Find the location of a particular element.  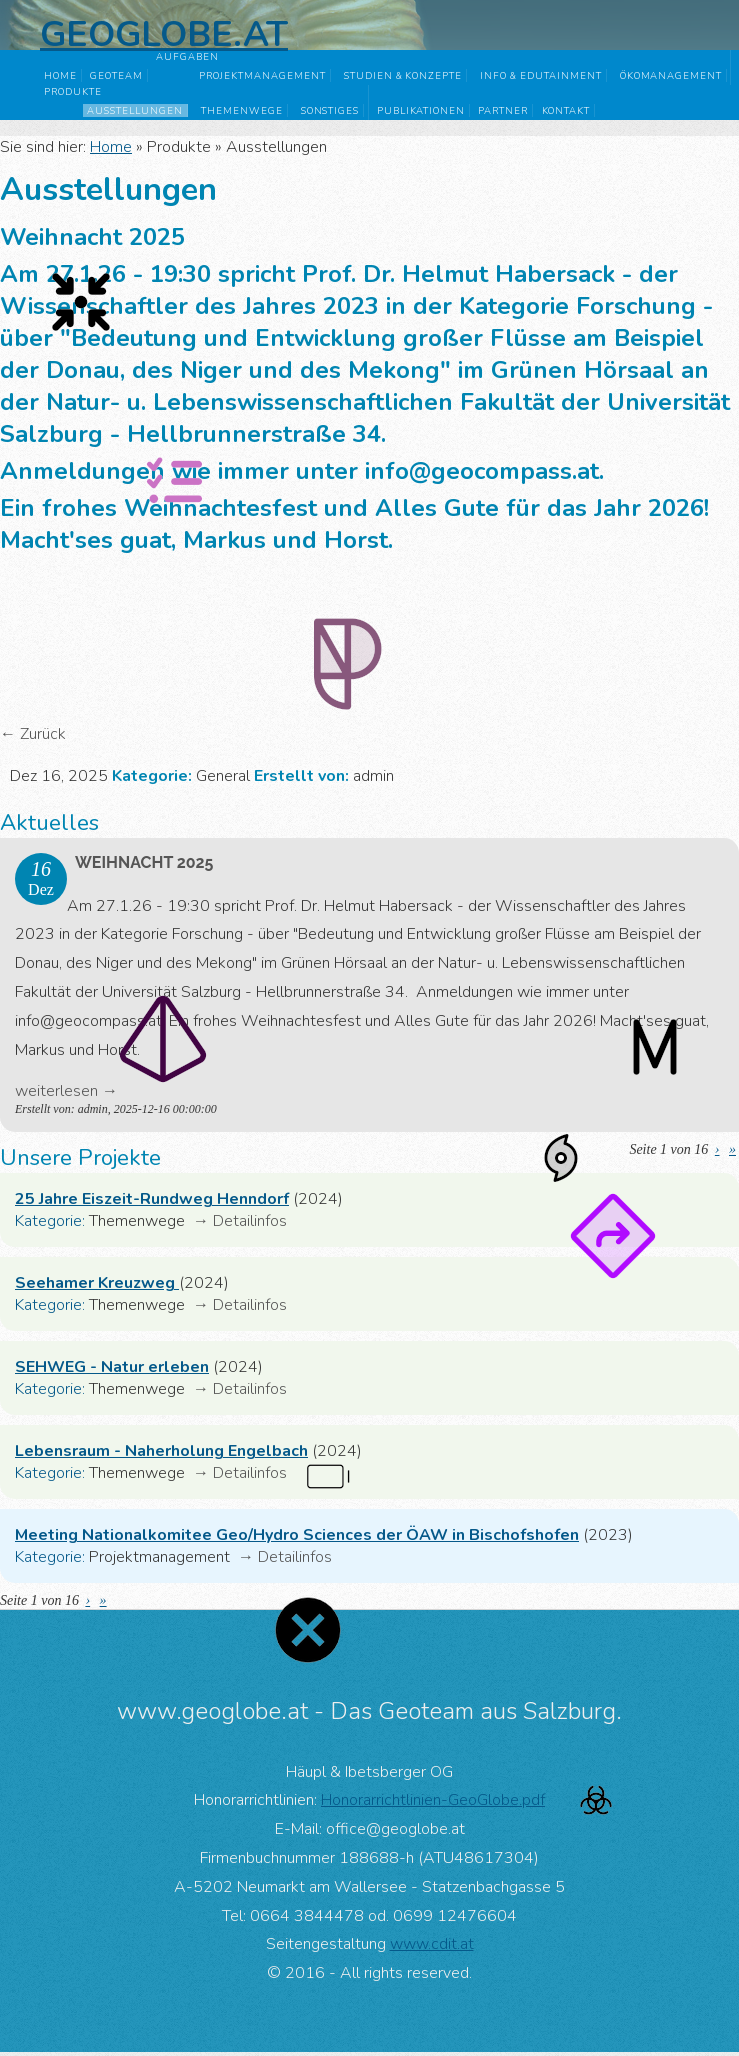

indicates battery is empty or depleted is located at coordinates (327, 1476).